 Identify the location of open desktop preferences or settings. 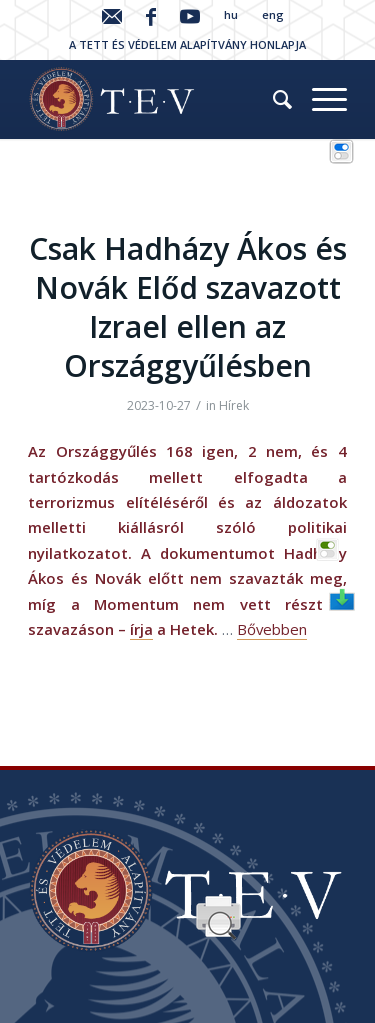
(327, 549).